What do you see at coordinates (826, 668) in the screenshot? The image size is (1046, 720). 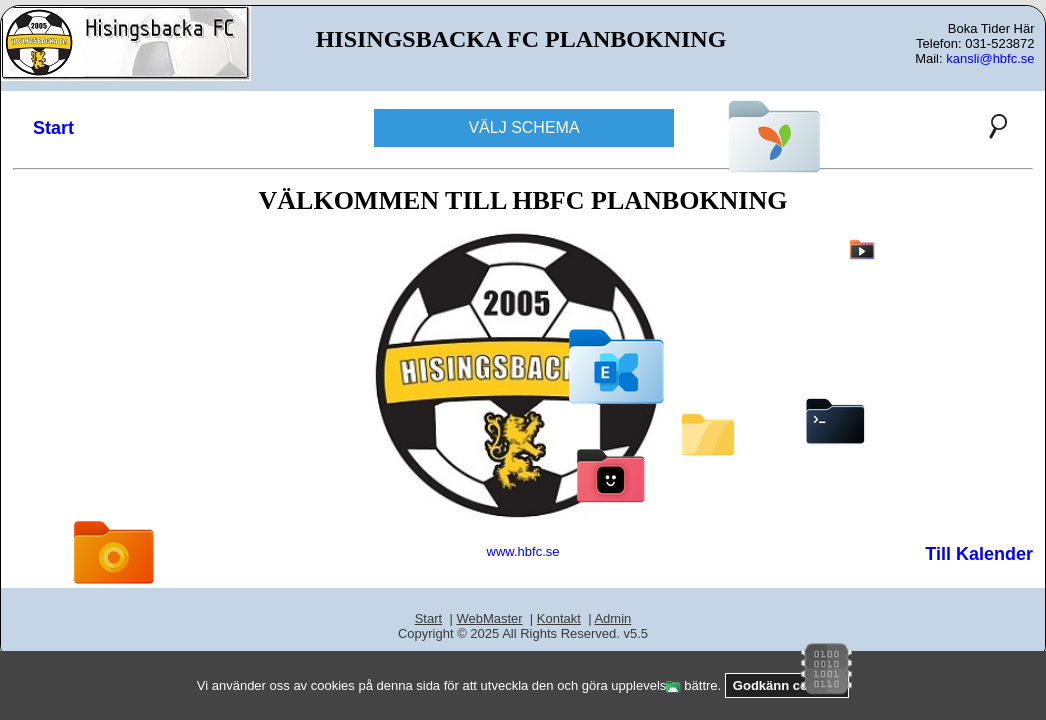 I see `firmware or binary file type indicator` at bounding box center [826, 668].